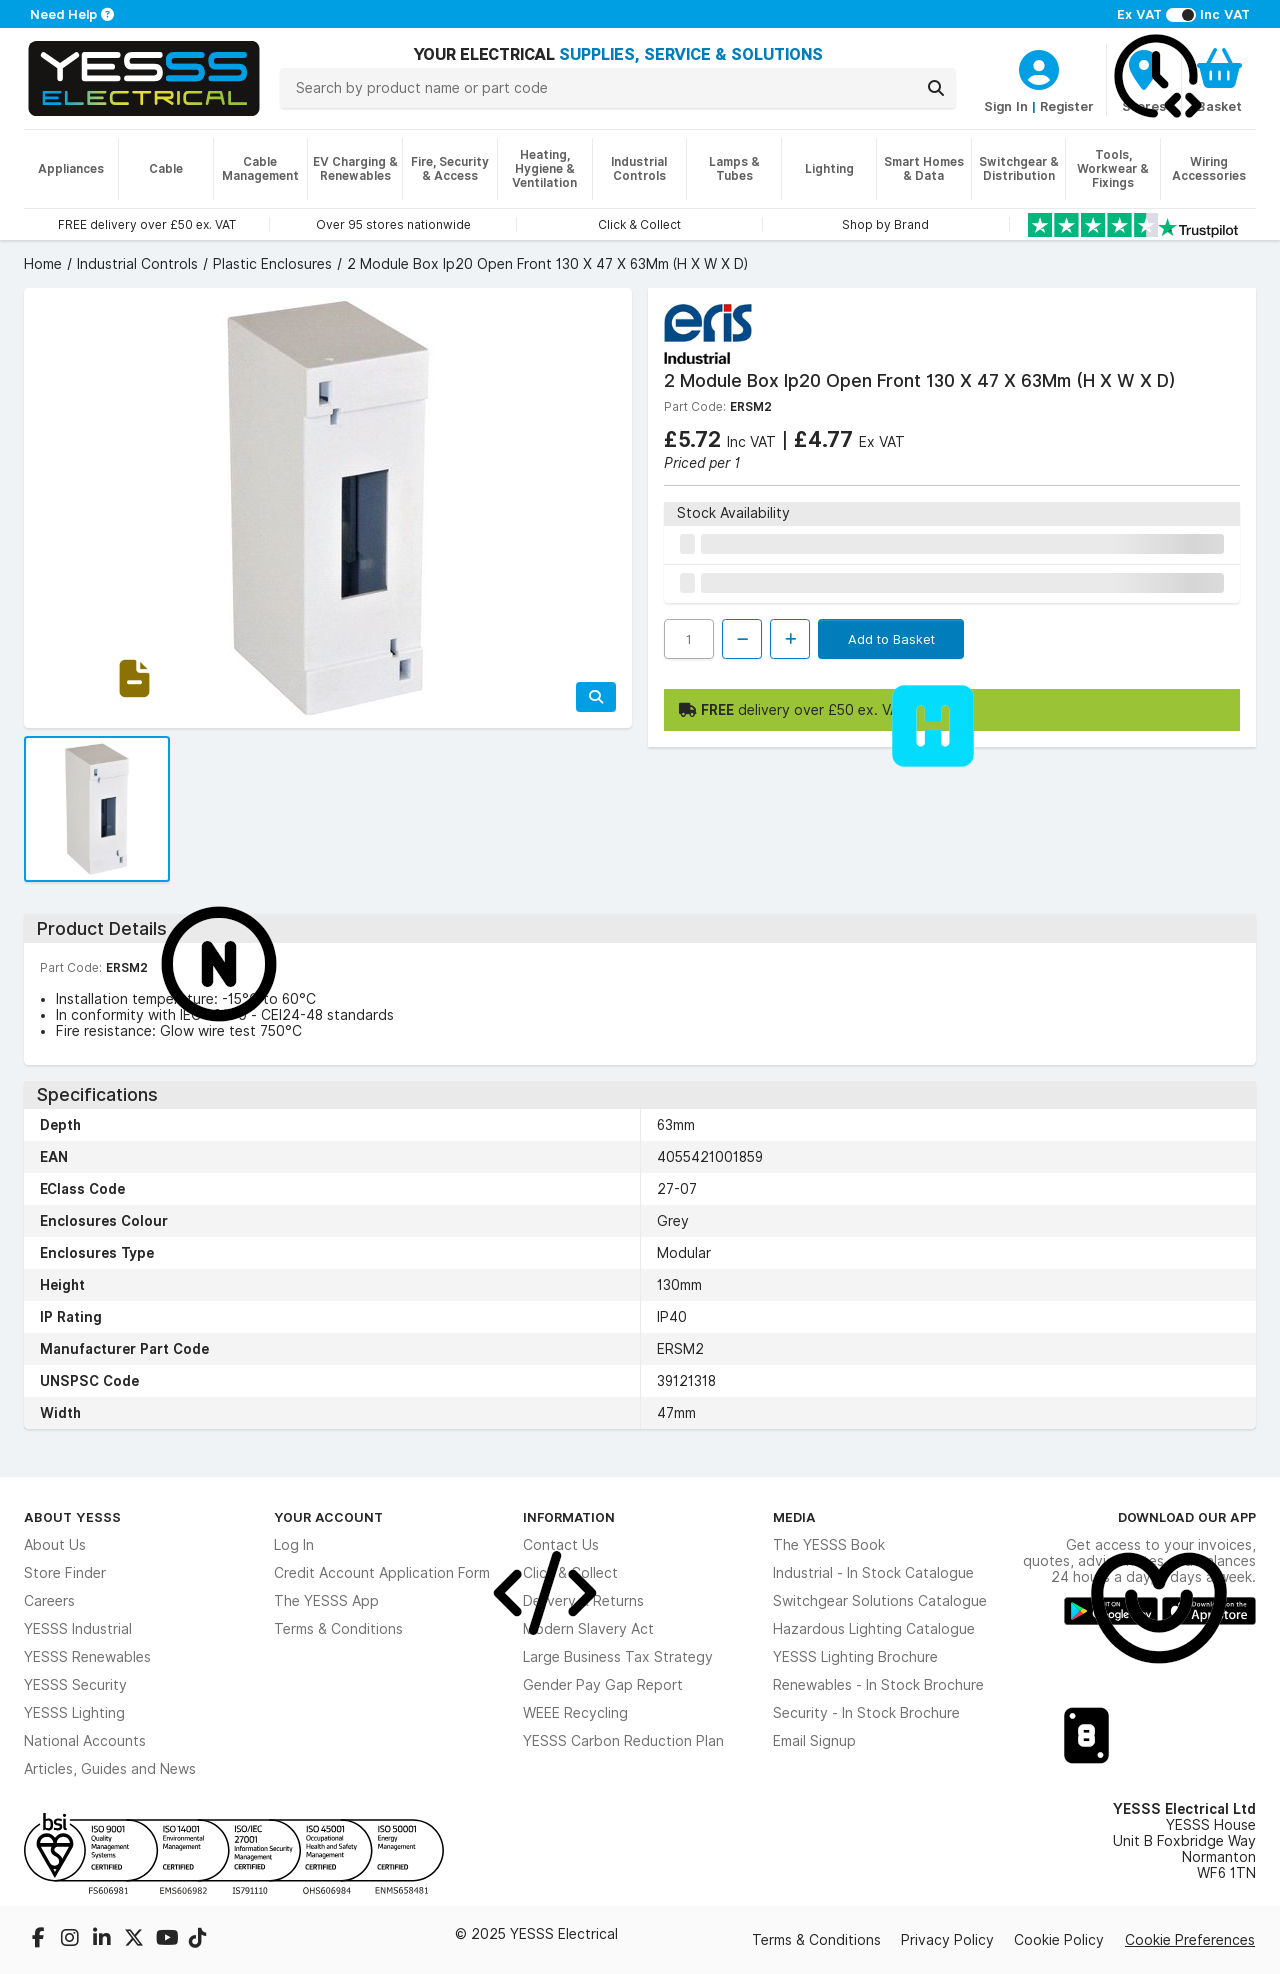  Describe the element at coordinates (1156, 76) in the screenshot. I see `view or edit scheduled code execution` at that location.